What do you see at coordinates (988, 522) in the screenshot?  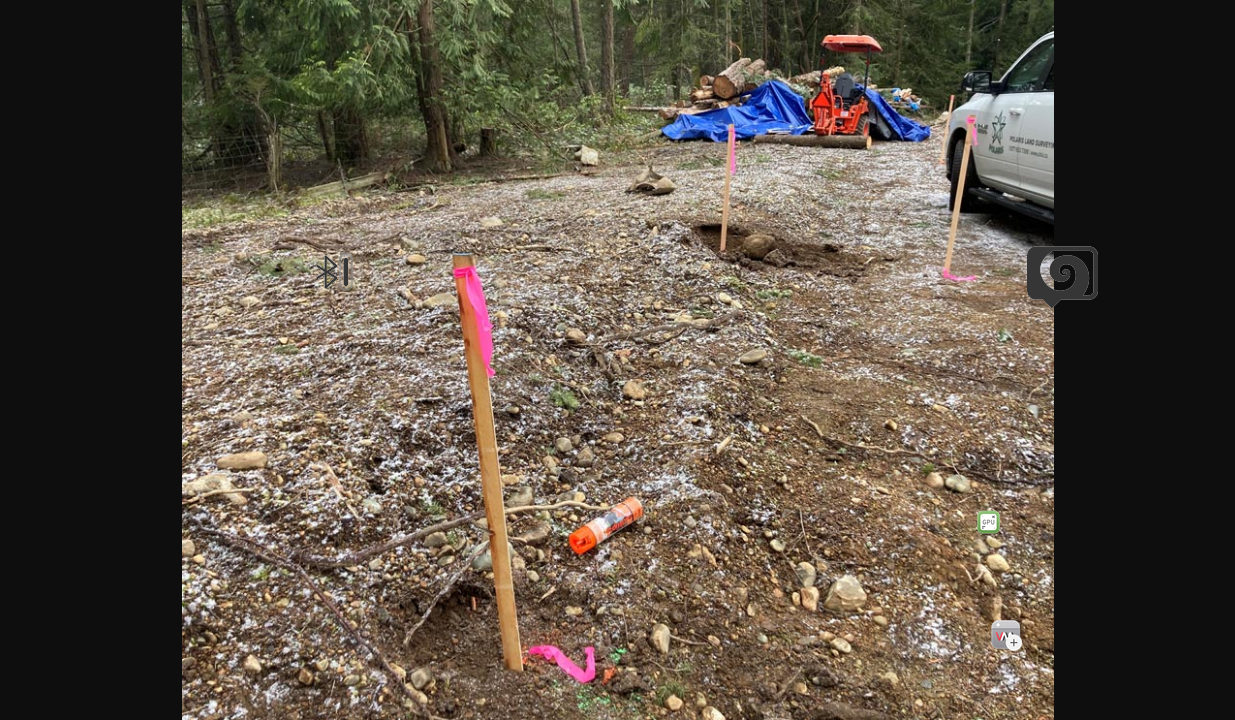 I see `open graphics driver settings` at bounding box center [988, 522].